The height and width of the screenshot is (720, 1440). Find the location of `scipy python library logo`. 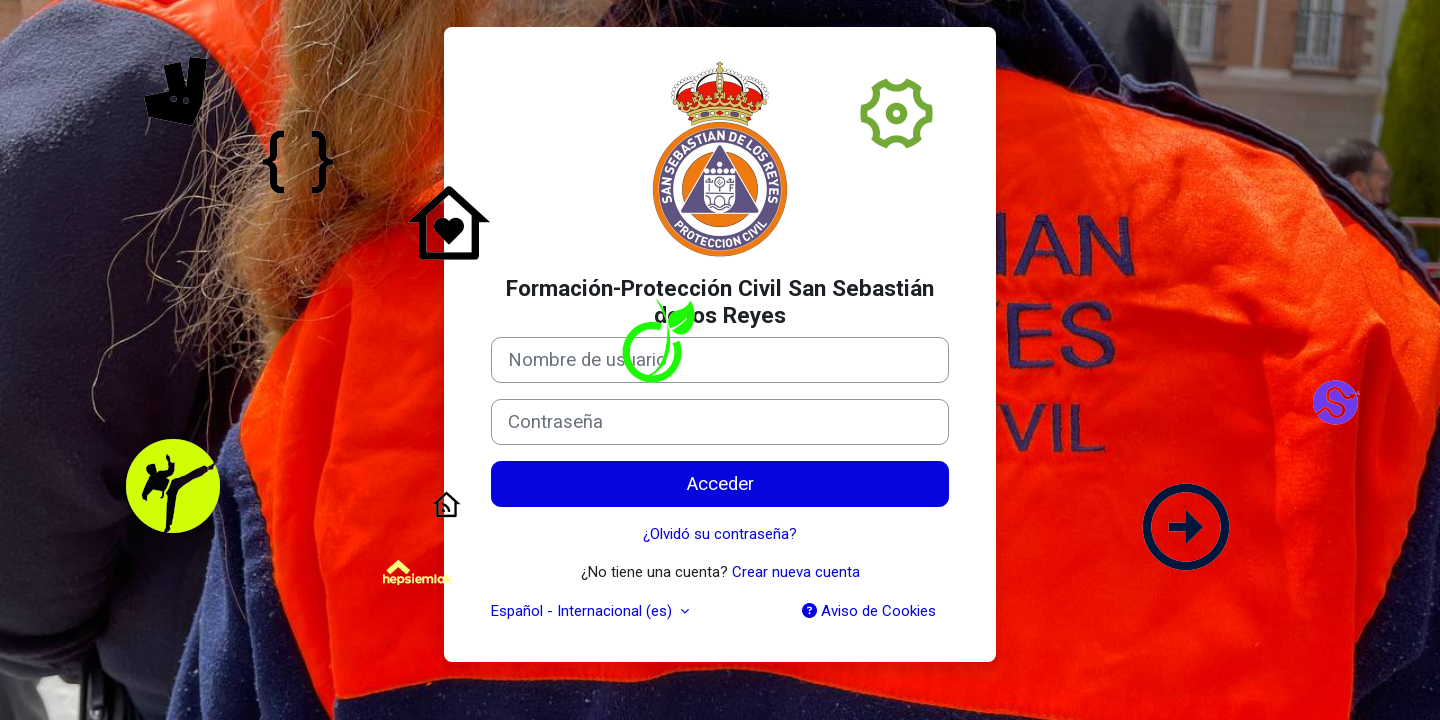

scipy python library logo is located at coordinates (1336, 402).